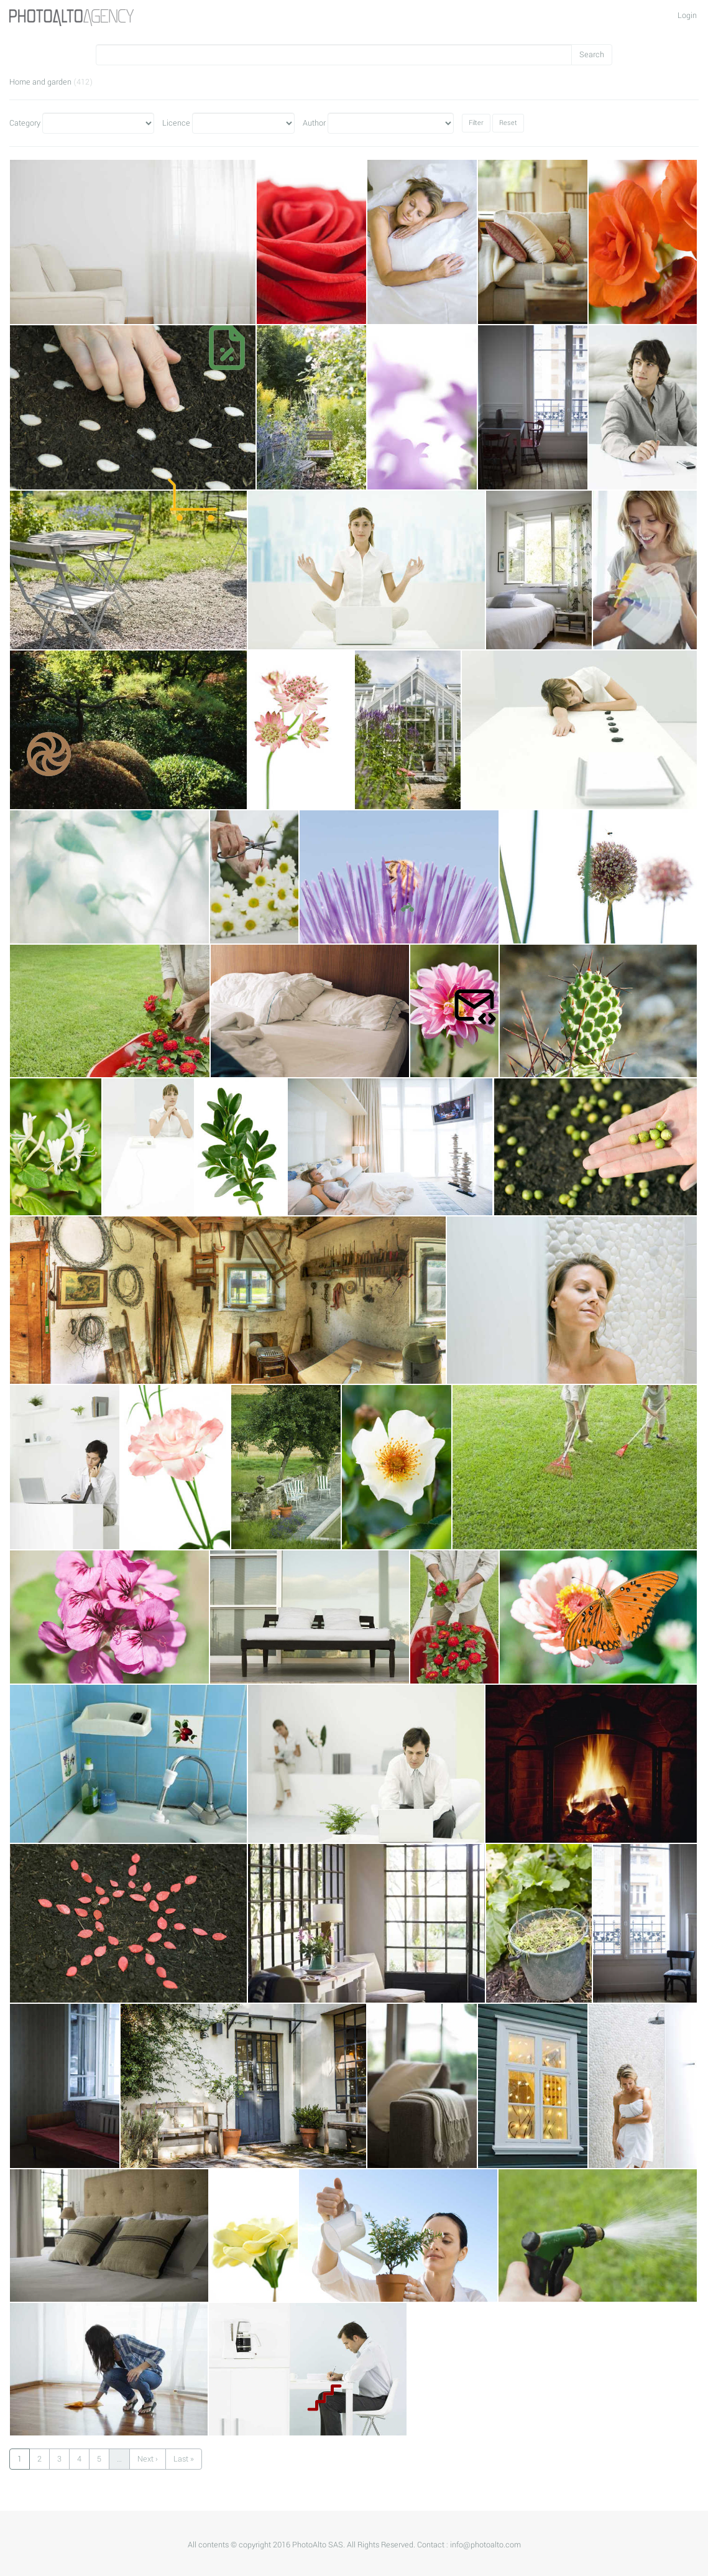 Image resolution: width=708 pixels, height=2576 pixels. I want to click on indicates content is loading, so click(48, 754).